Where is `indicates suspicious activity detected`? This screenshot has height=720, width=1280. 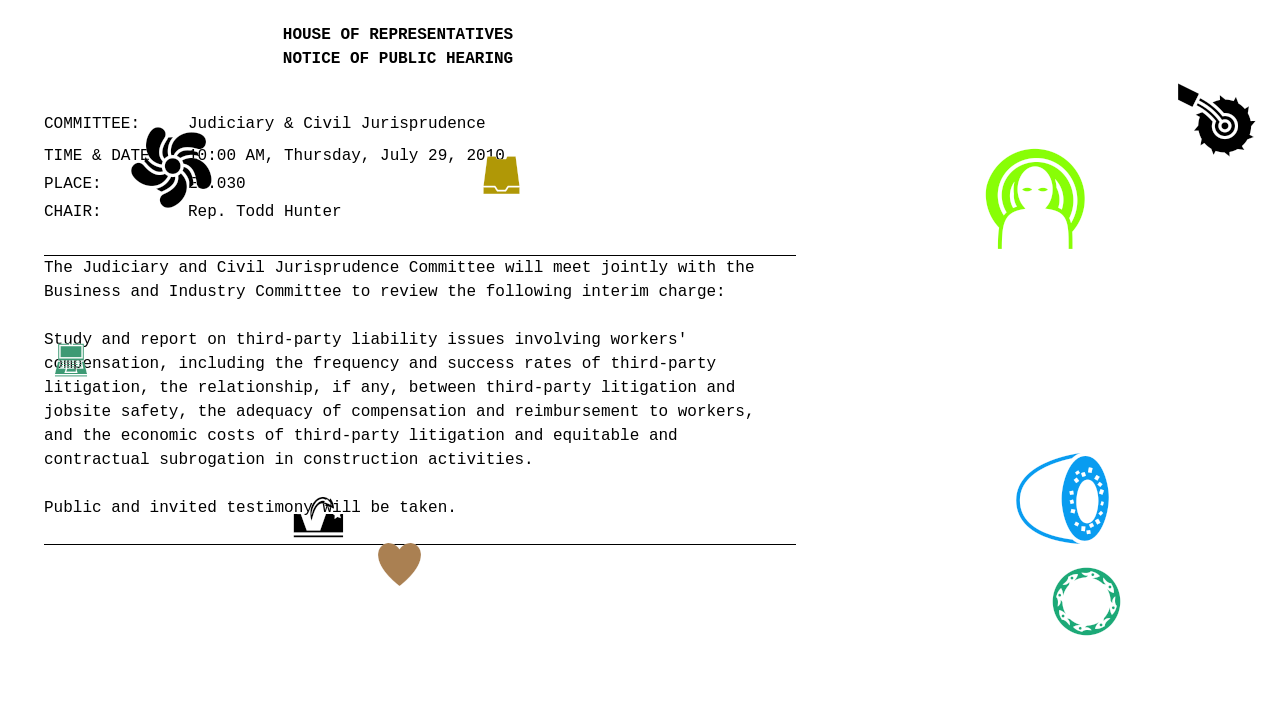
indicates suspicious activity detected is located at coordinates (1035, 199).